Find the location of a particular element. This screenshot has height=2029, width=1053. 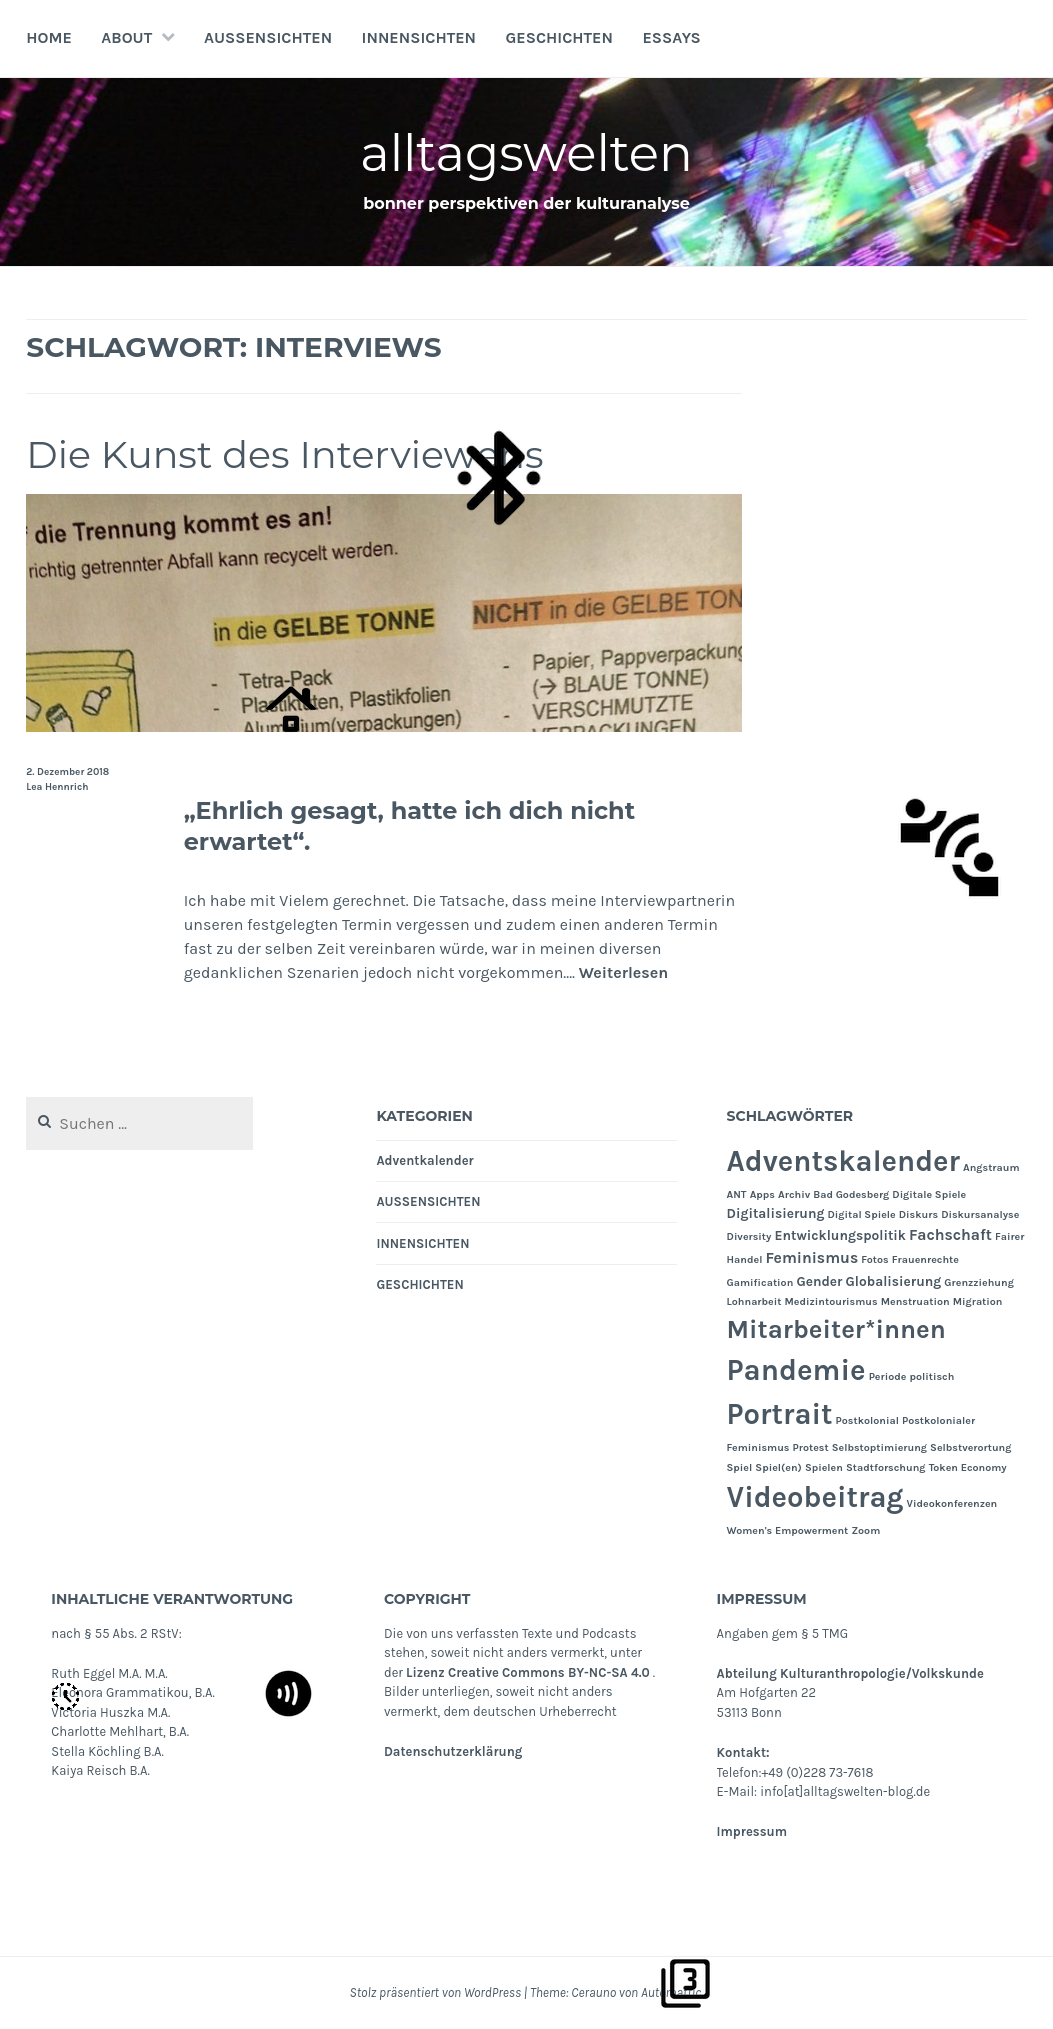

indicates history tracking is disabled is located at coordinates (65, 1696).